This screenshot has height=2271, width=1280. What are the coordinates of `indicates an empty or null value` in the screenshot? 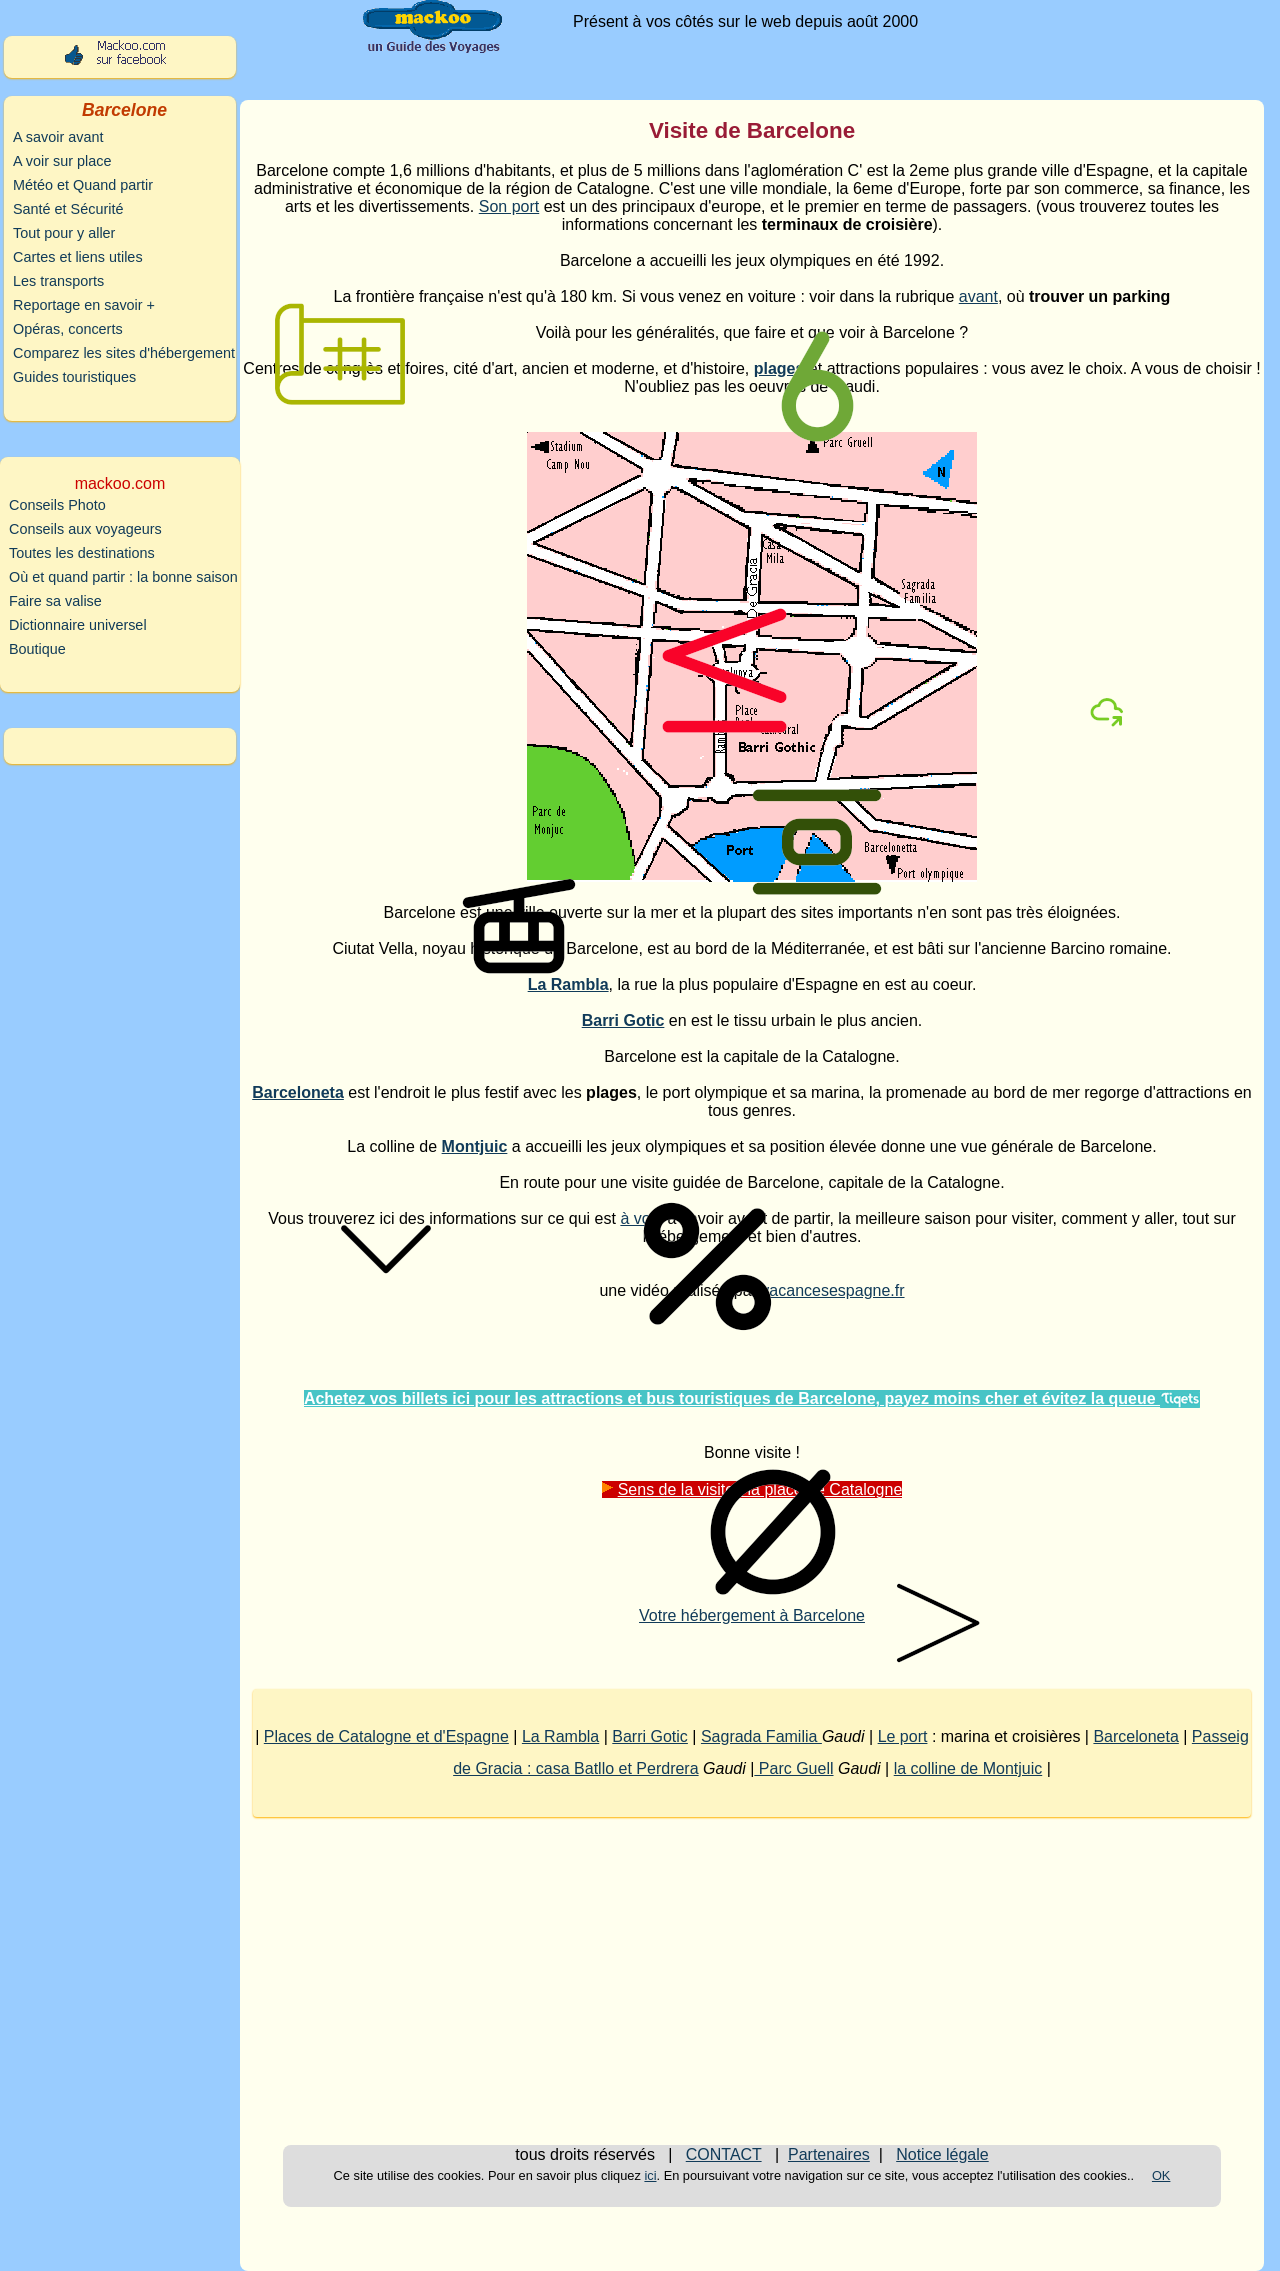 It's located at (773, 1532).